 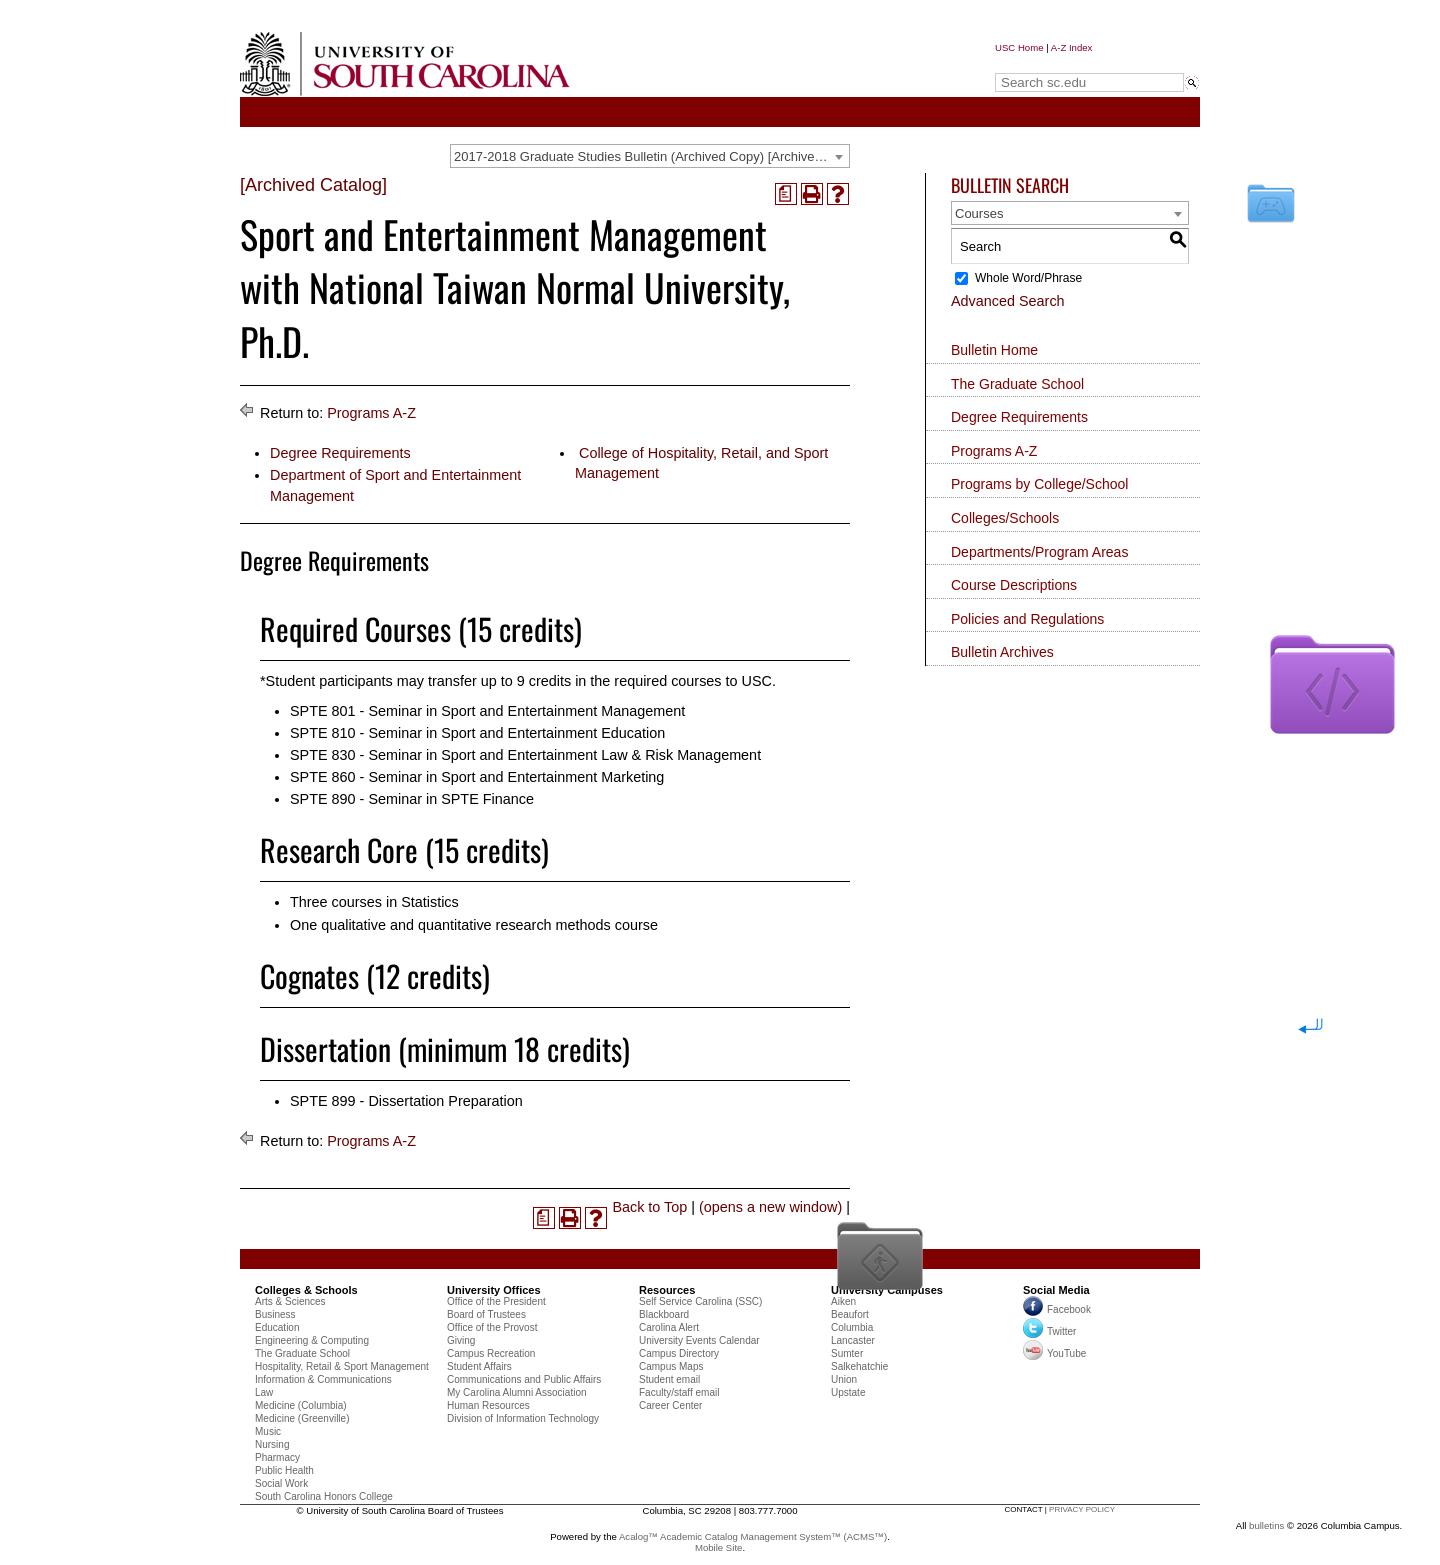 I want to click on open your code projects folder, so click(x=1332, y=684).